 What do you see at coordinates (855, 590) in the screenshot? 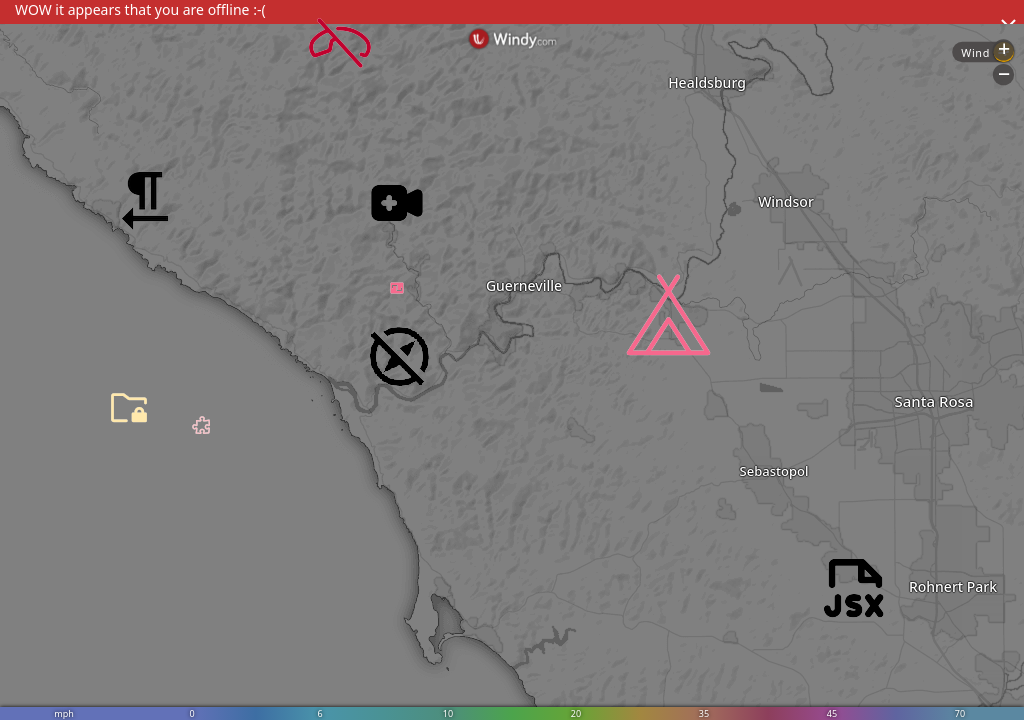
I see `jsx file type indicator` at bounding box center [855, 590].